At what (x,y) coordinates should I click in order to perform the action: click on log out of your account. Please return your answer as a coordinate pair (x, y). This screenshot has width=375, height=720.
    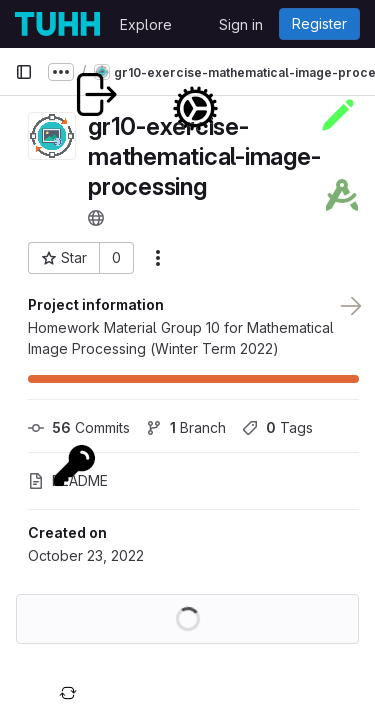
    Looking at the image, I should click on (93, 94).